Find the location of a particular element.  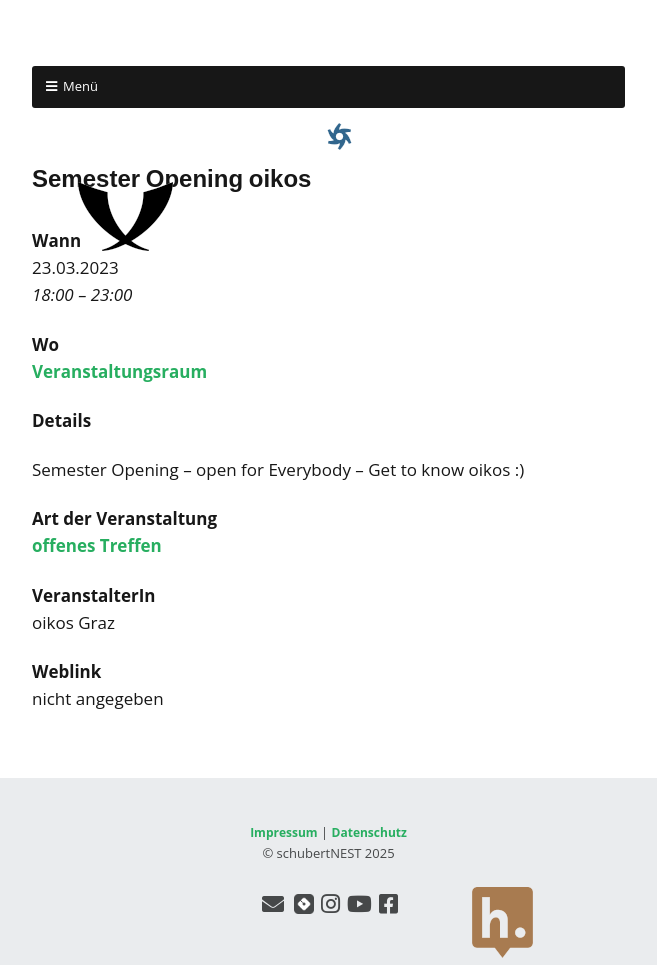

xmpp messaging protocol logo is located at coordinates (125, 216).